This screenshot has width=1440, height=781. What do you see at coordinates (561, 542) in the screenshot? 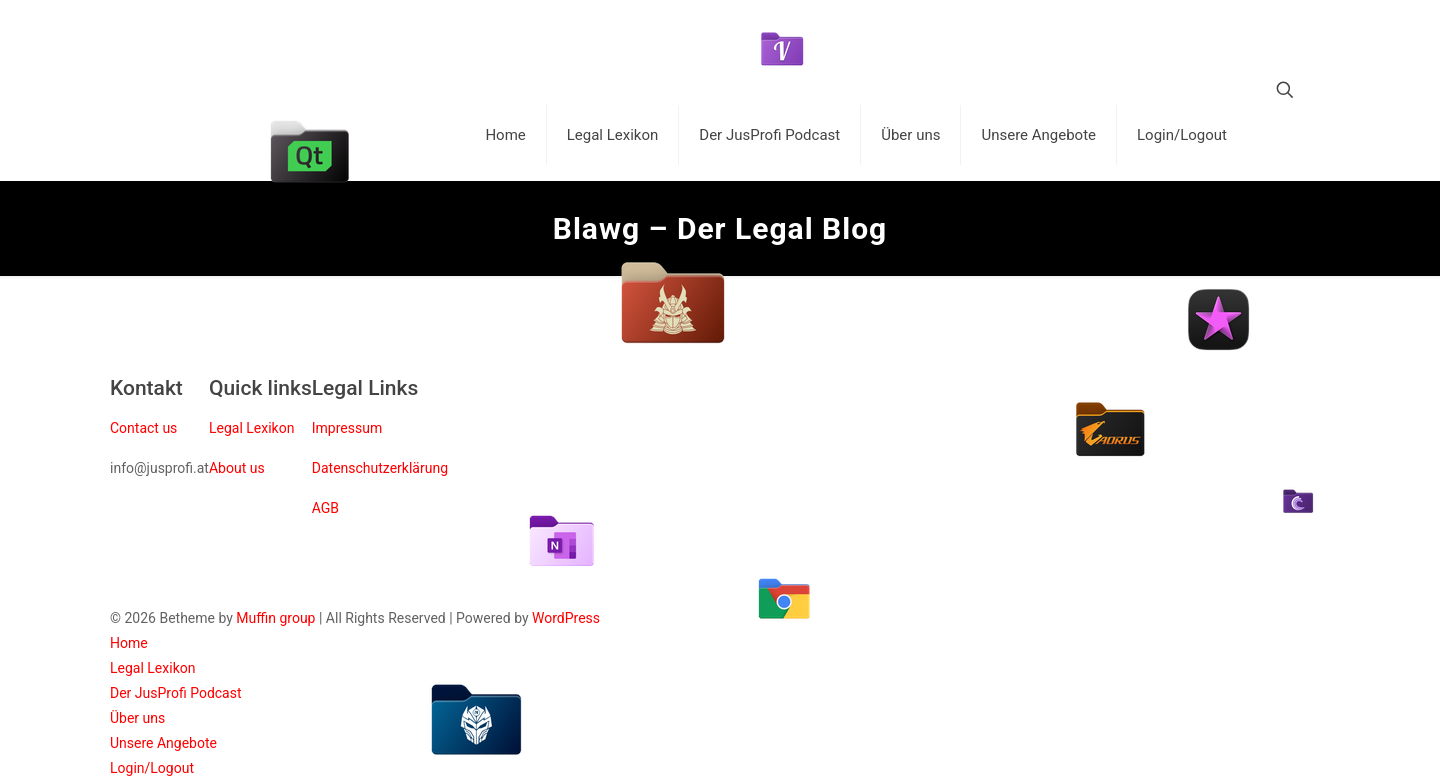
I see `open folder containing Microsoft OneNote files` at bounding box center [561, 542].